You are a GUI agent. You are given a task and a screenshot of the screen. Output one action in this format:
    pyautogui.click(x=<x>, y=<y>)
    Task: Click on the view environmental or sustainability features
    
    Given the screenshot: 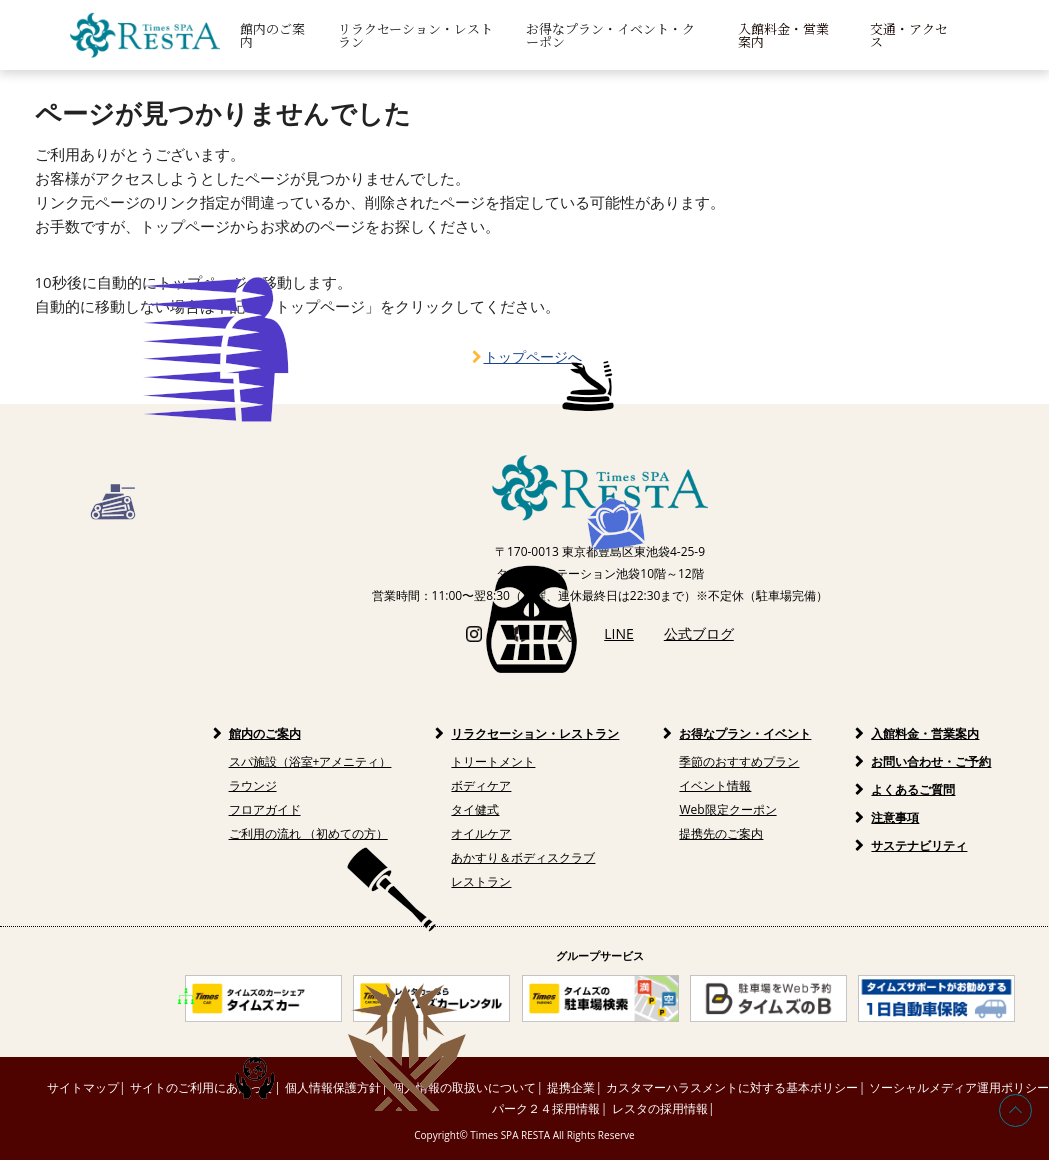 What is the action you would take?
    pyautogui.click(x=255, y=1078)
    